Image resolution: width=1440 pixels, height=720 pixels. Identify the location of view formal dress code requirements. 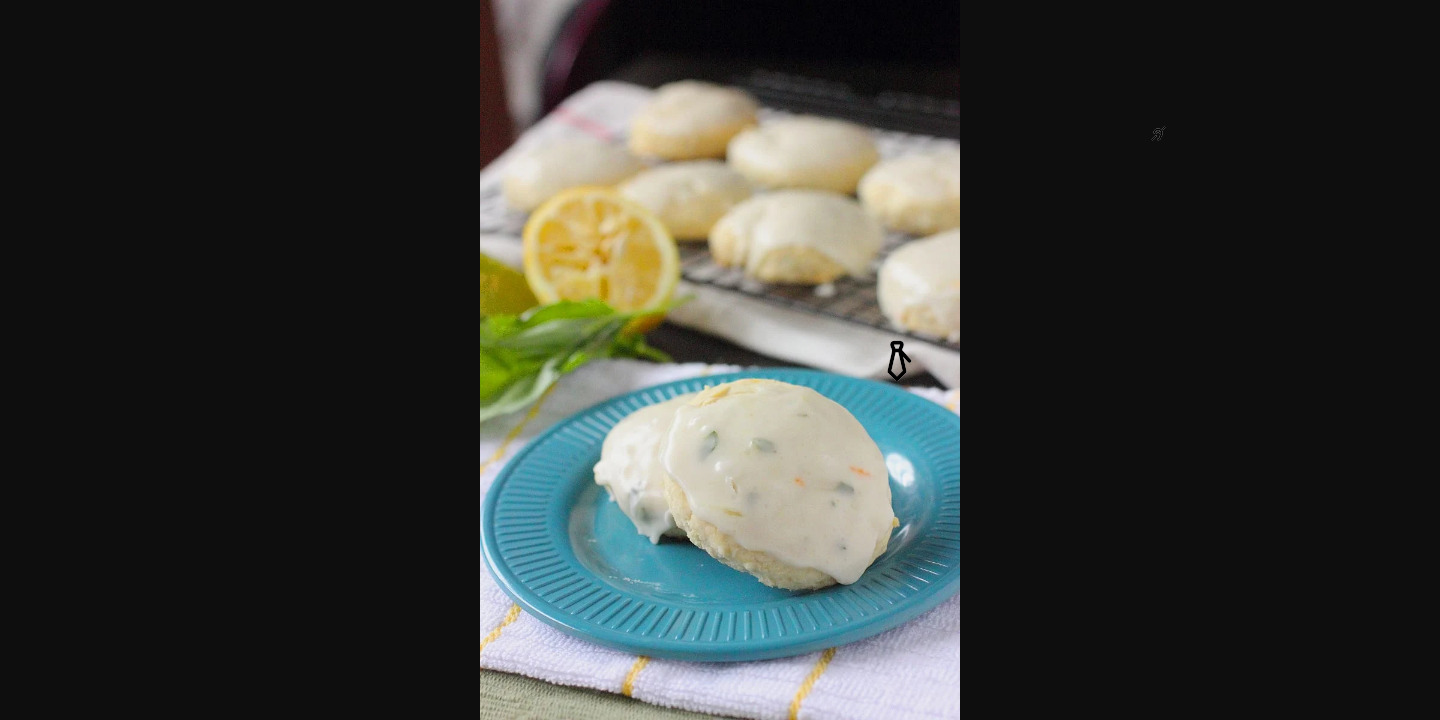
(897, 360).